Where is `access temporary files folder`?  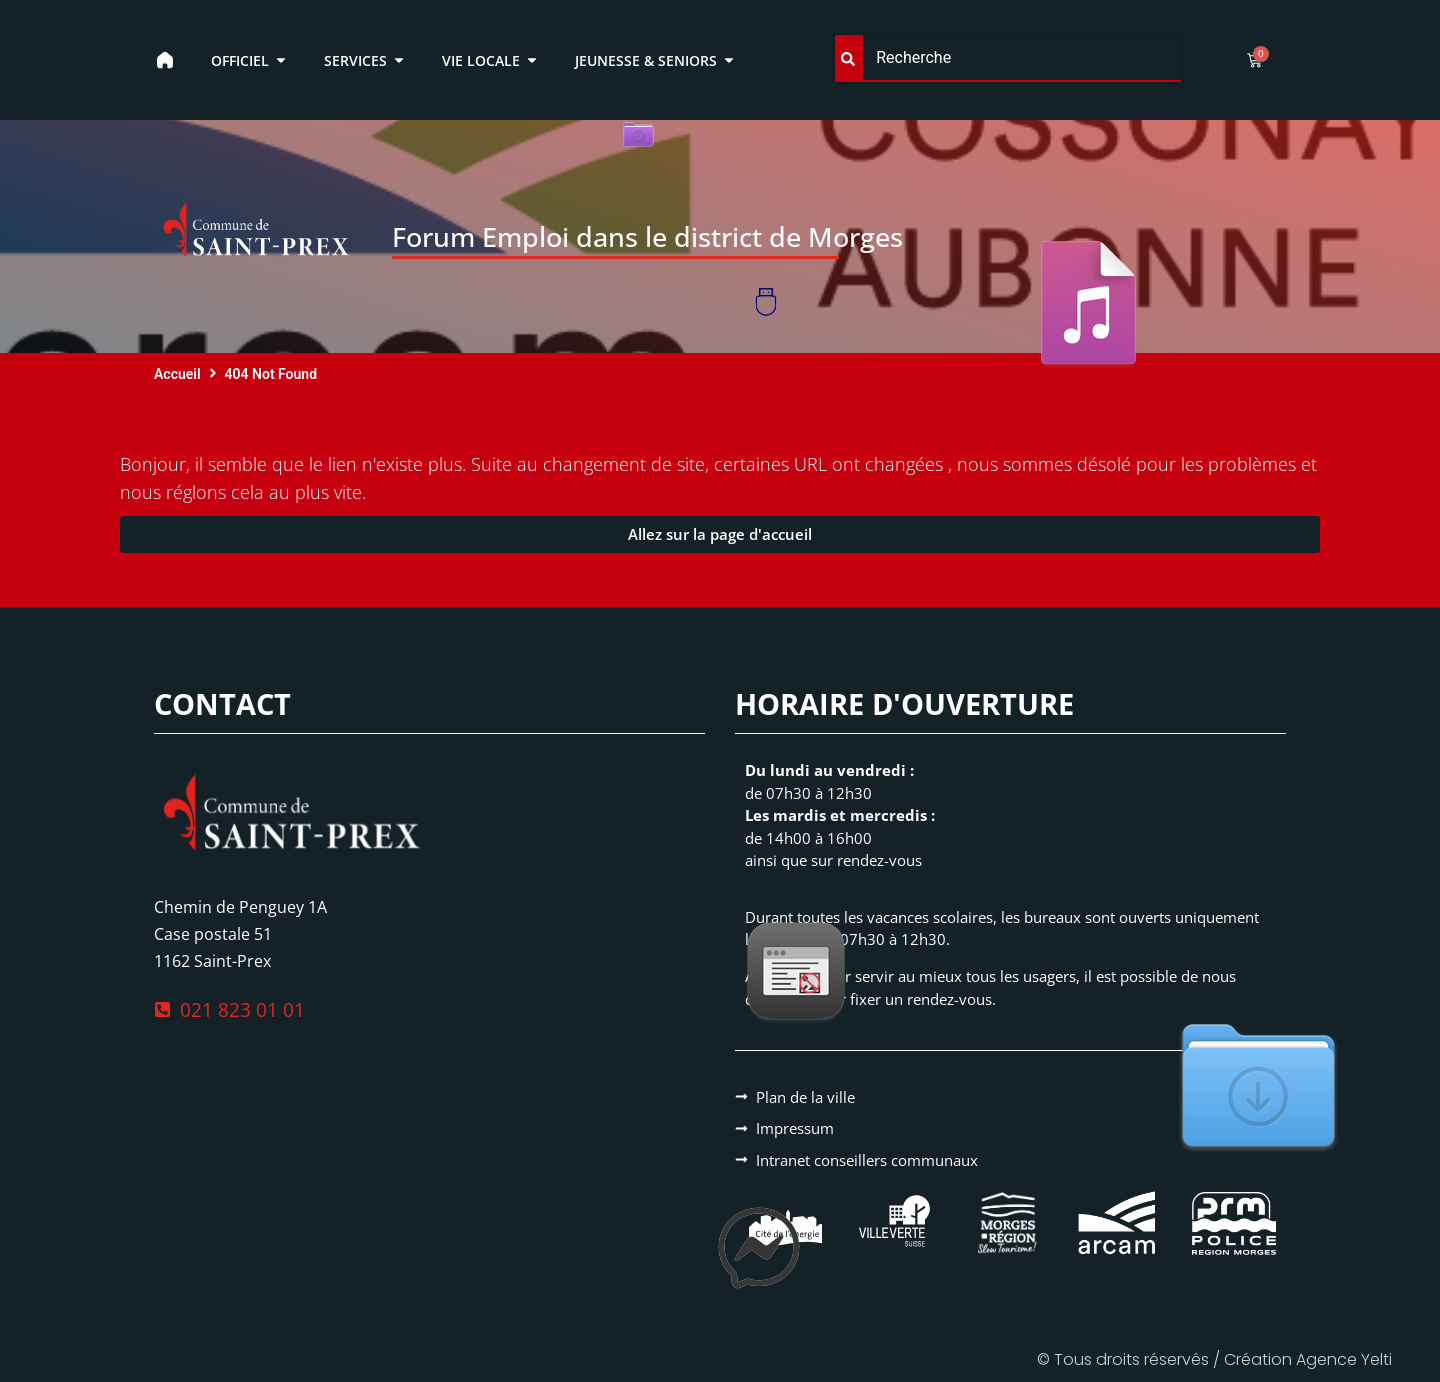
access temporary files folder is located at coordinates (638, 134).